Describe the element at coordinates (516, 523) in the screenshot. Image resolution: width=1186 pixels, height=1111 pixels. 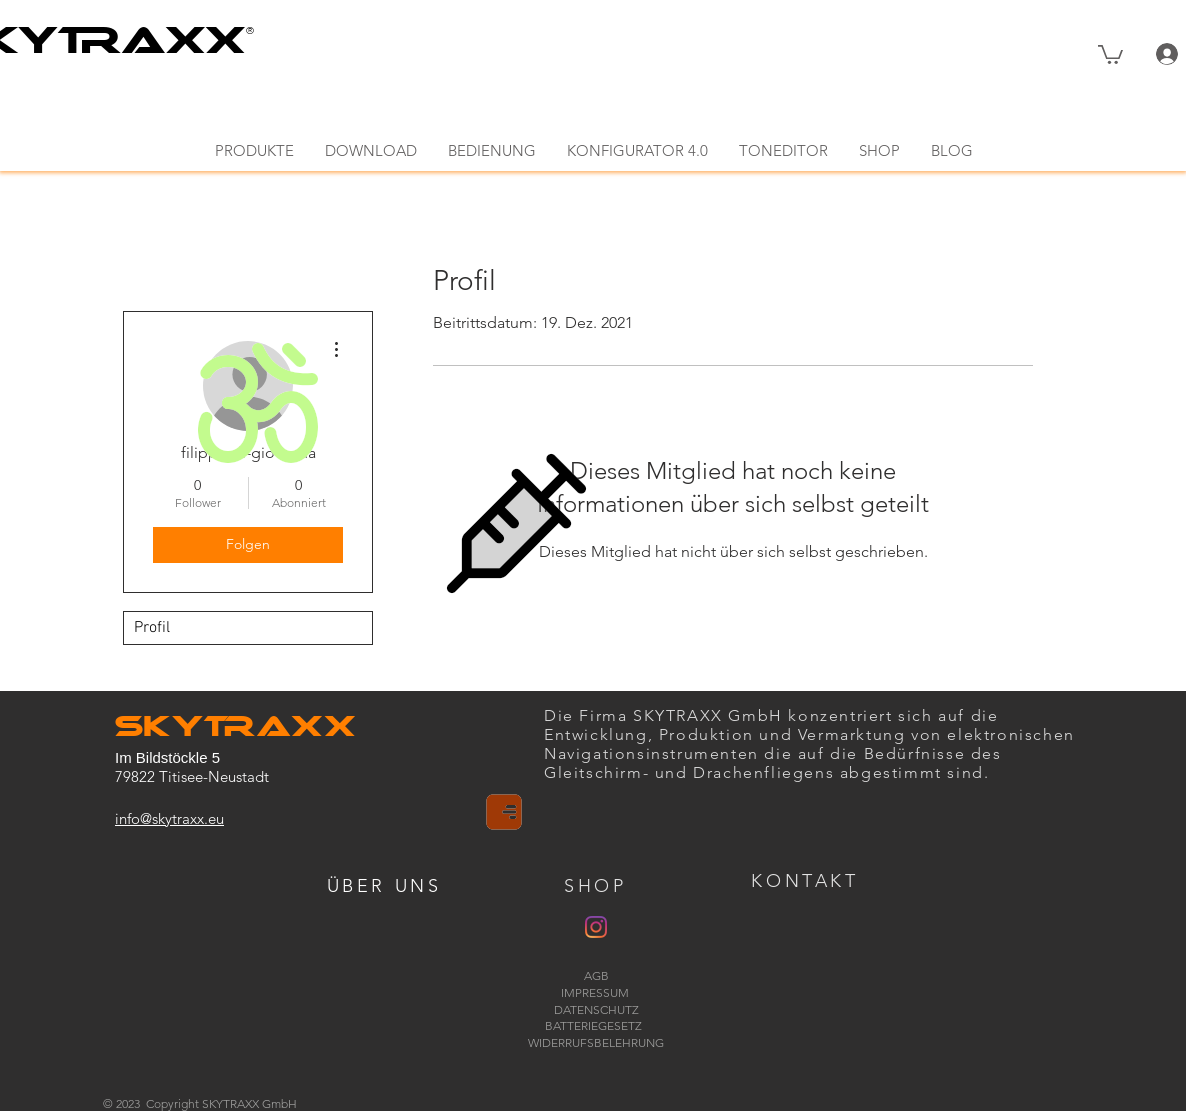
I see `access vaccination or medical records` at that location.